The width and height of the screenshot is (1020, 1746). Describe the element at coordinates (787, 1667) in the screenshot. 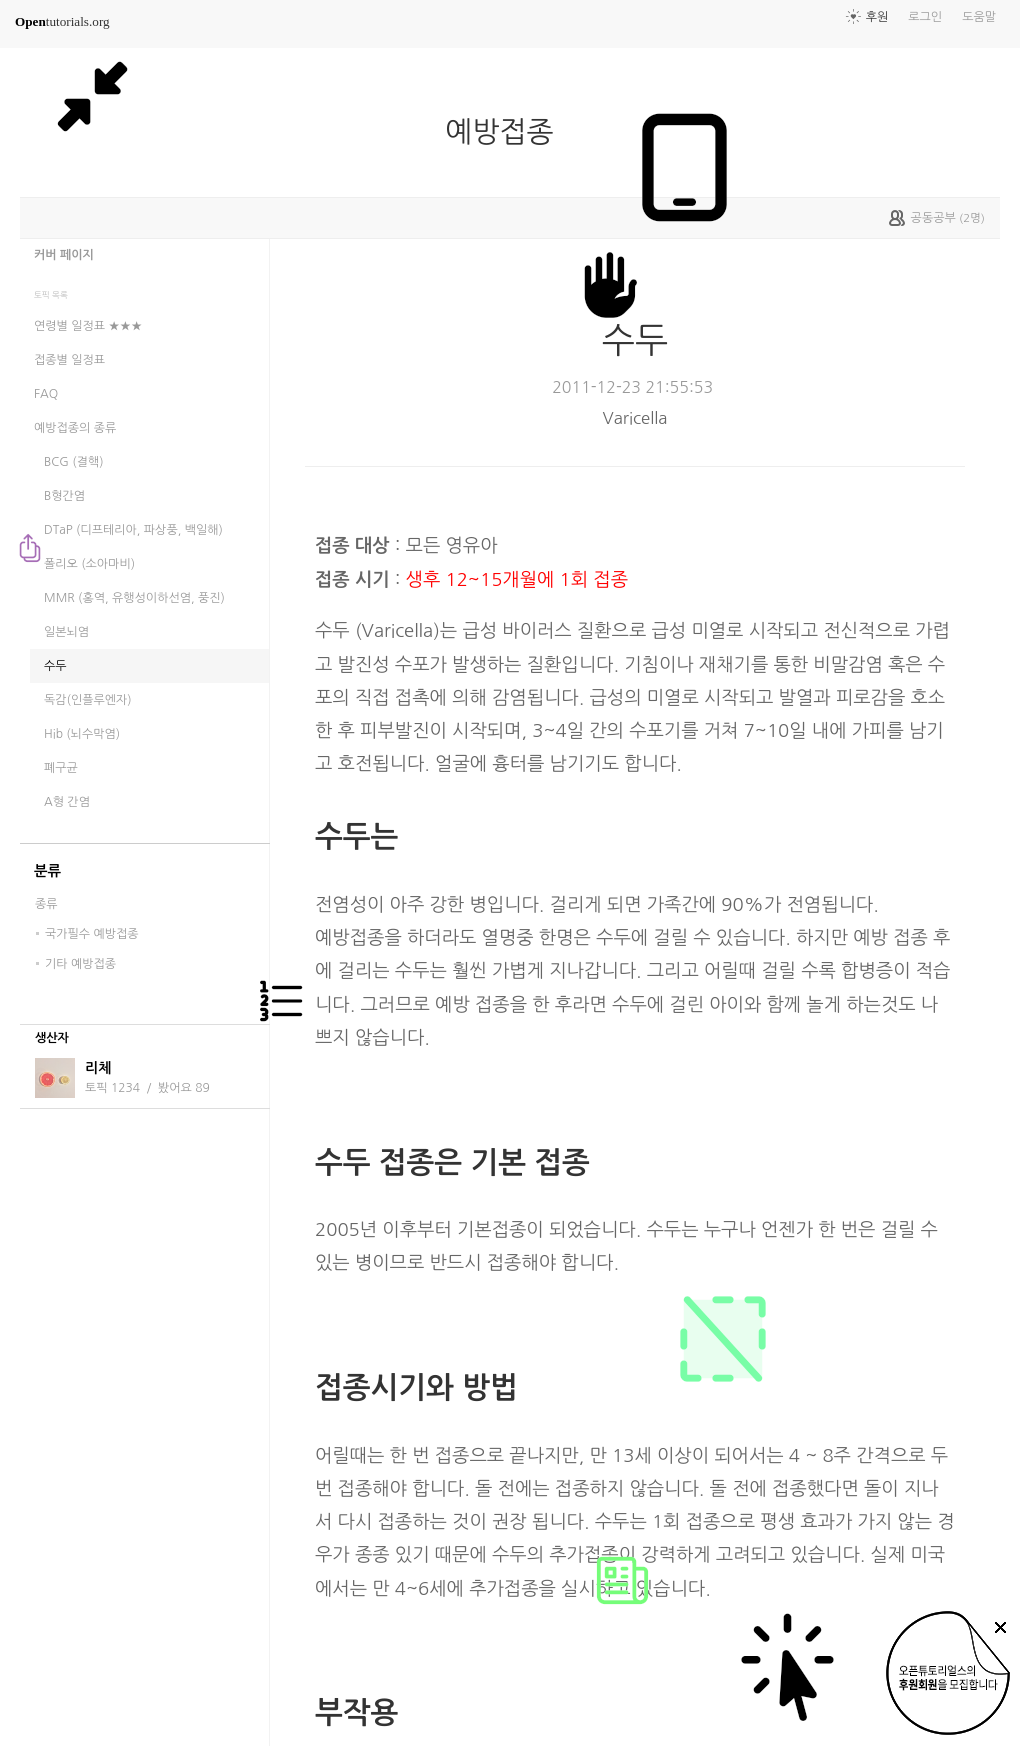

I see `click or tap interaction indicator` at that location.